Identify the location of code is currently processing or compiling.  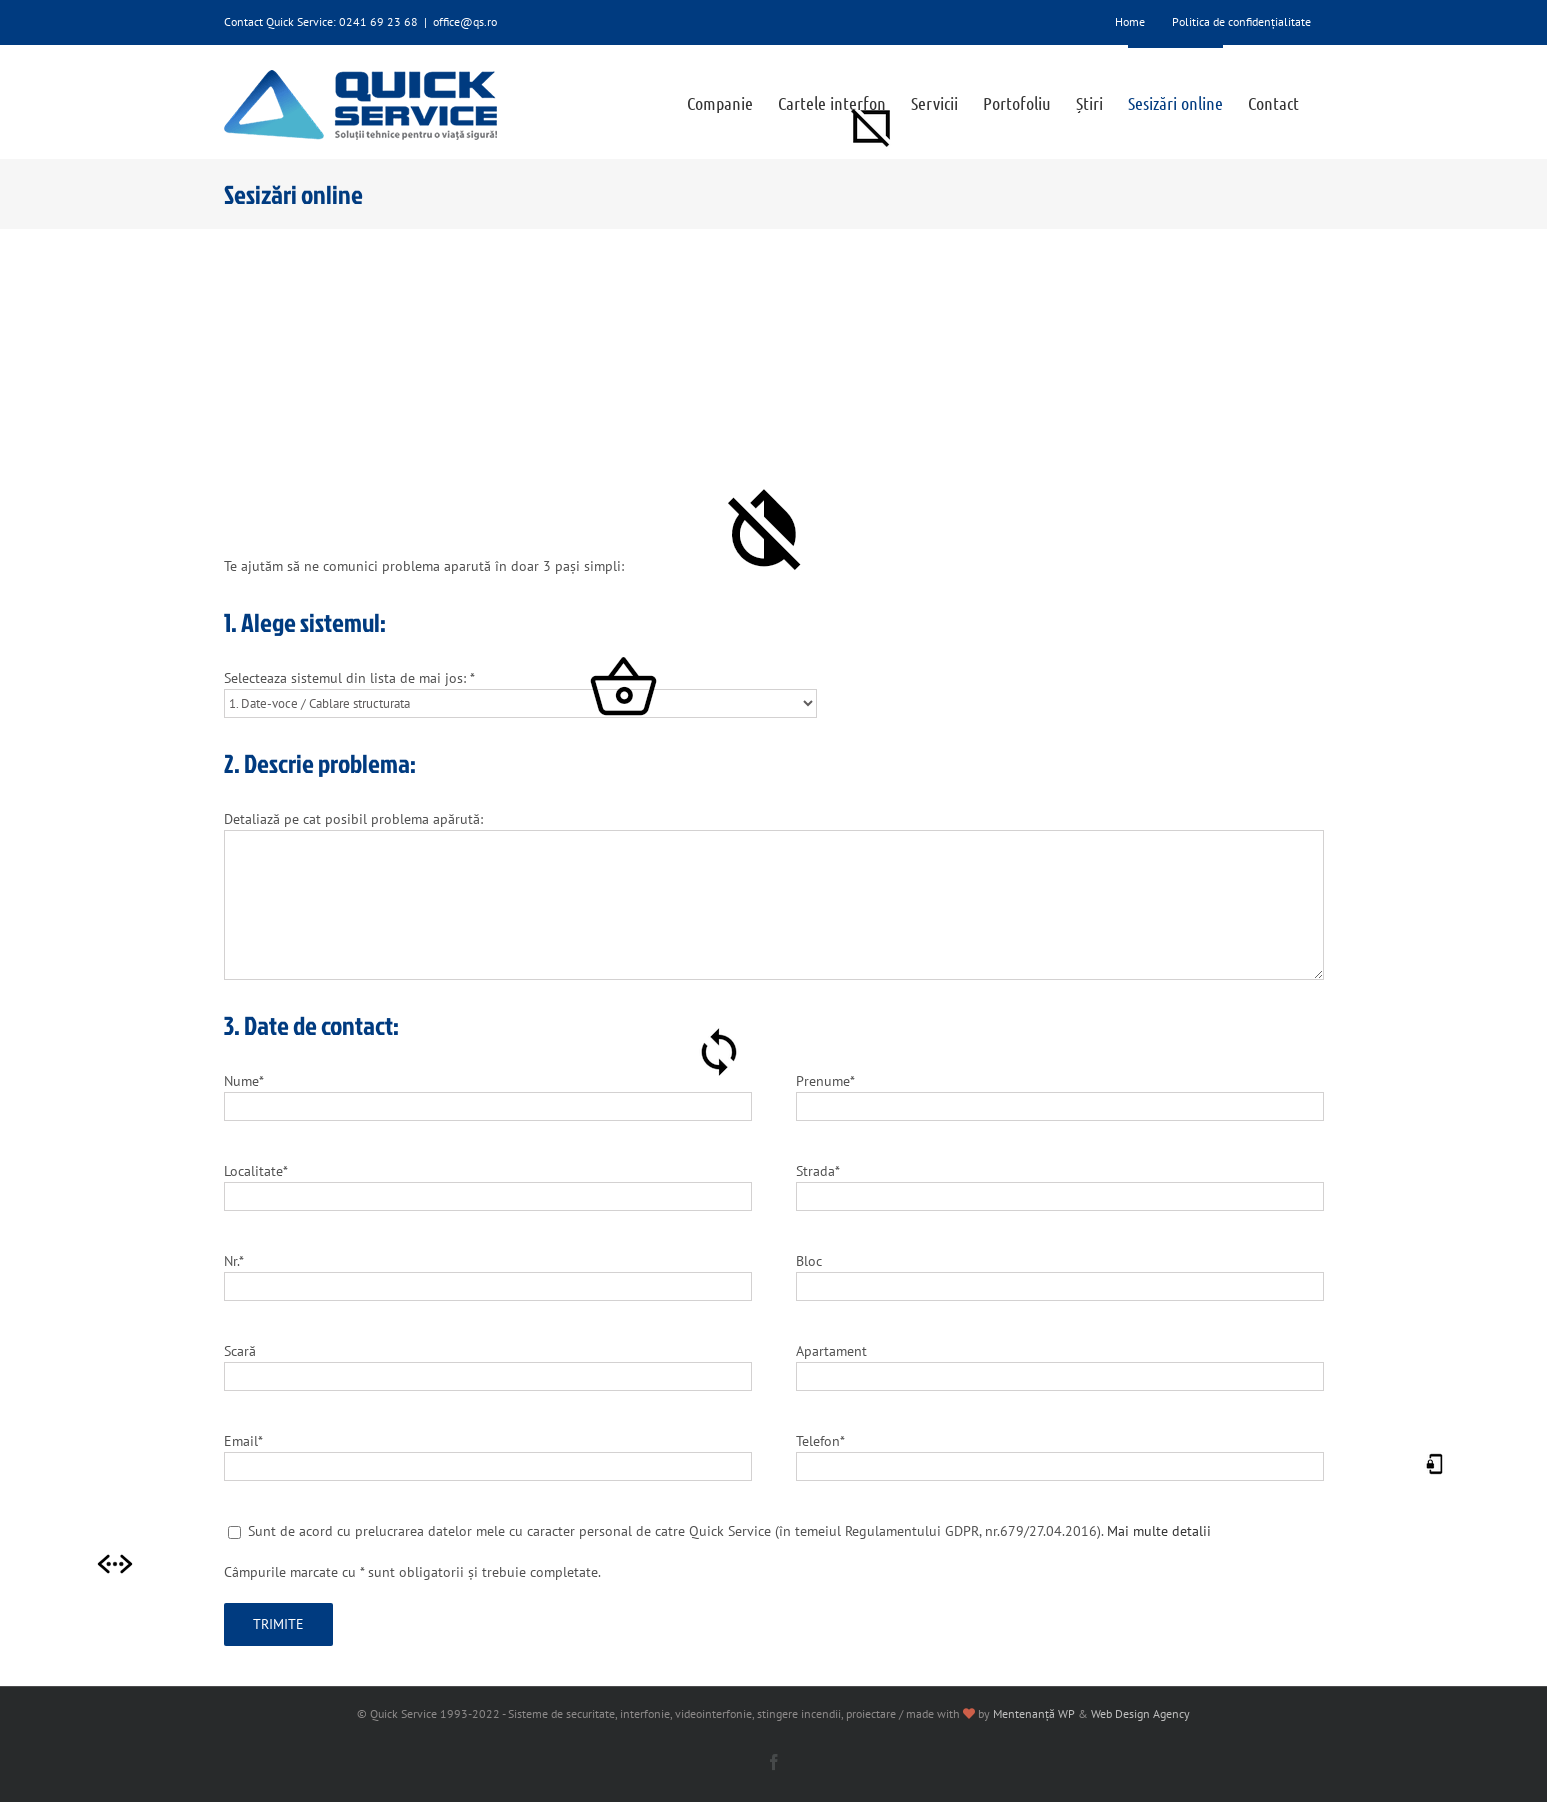
(115, 1564).